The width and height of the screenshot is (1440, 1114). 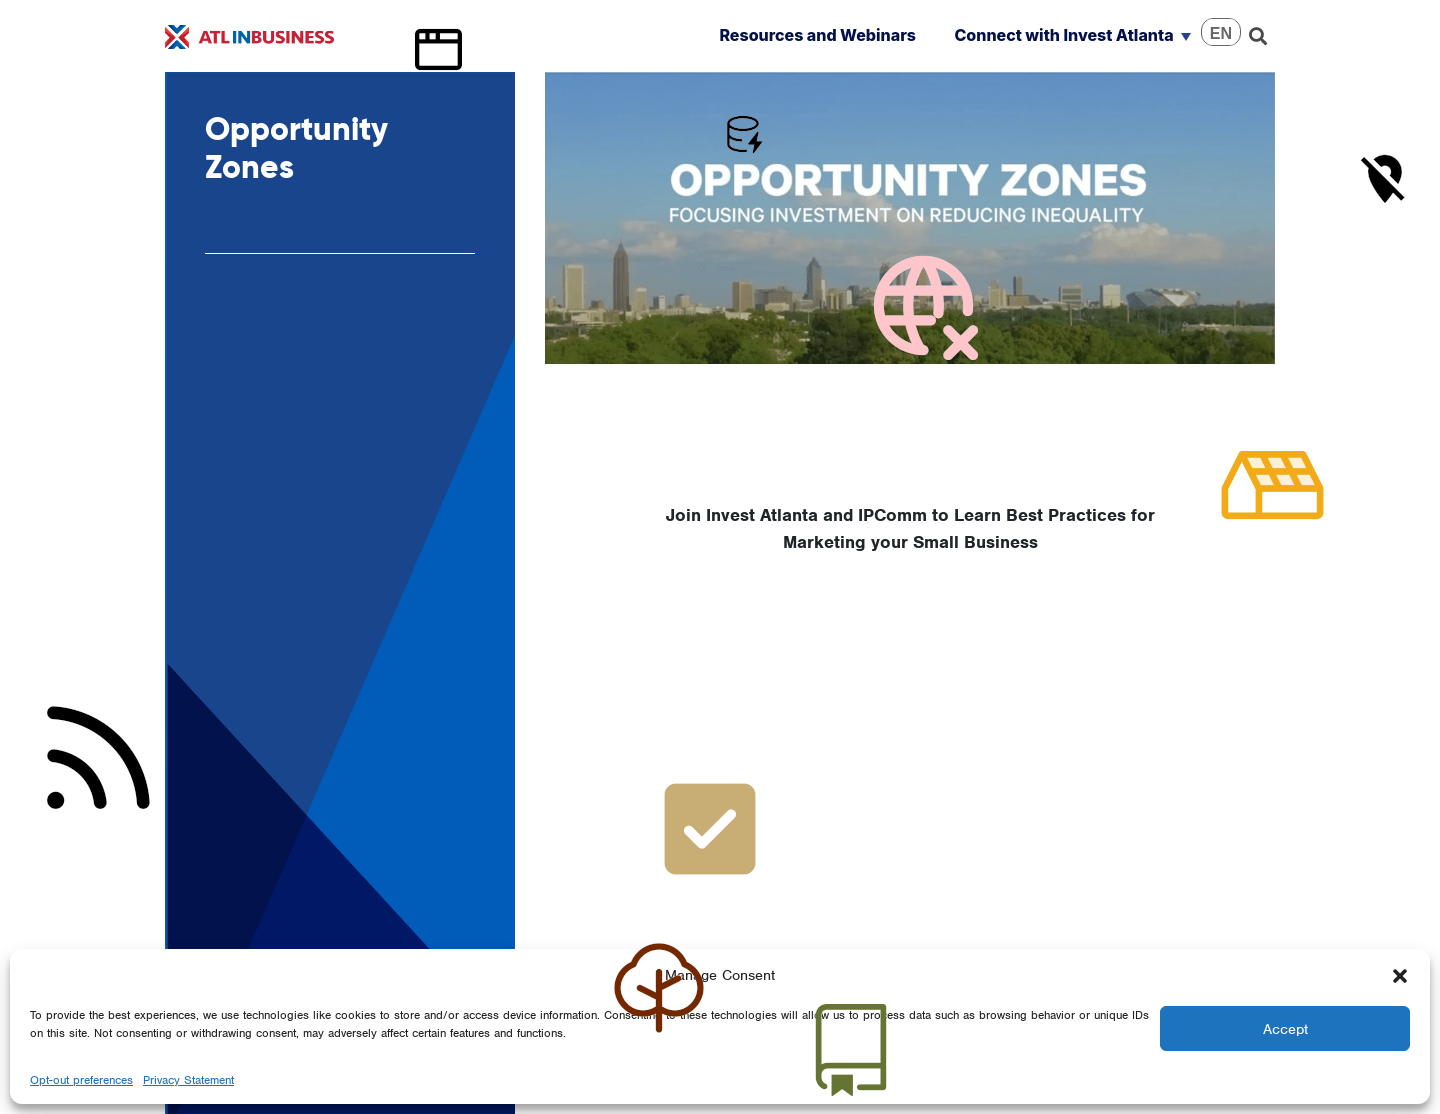 I want to click on access a code repository, so click(x=851, y=1051).